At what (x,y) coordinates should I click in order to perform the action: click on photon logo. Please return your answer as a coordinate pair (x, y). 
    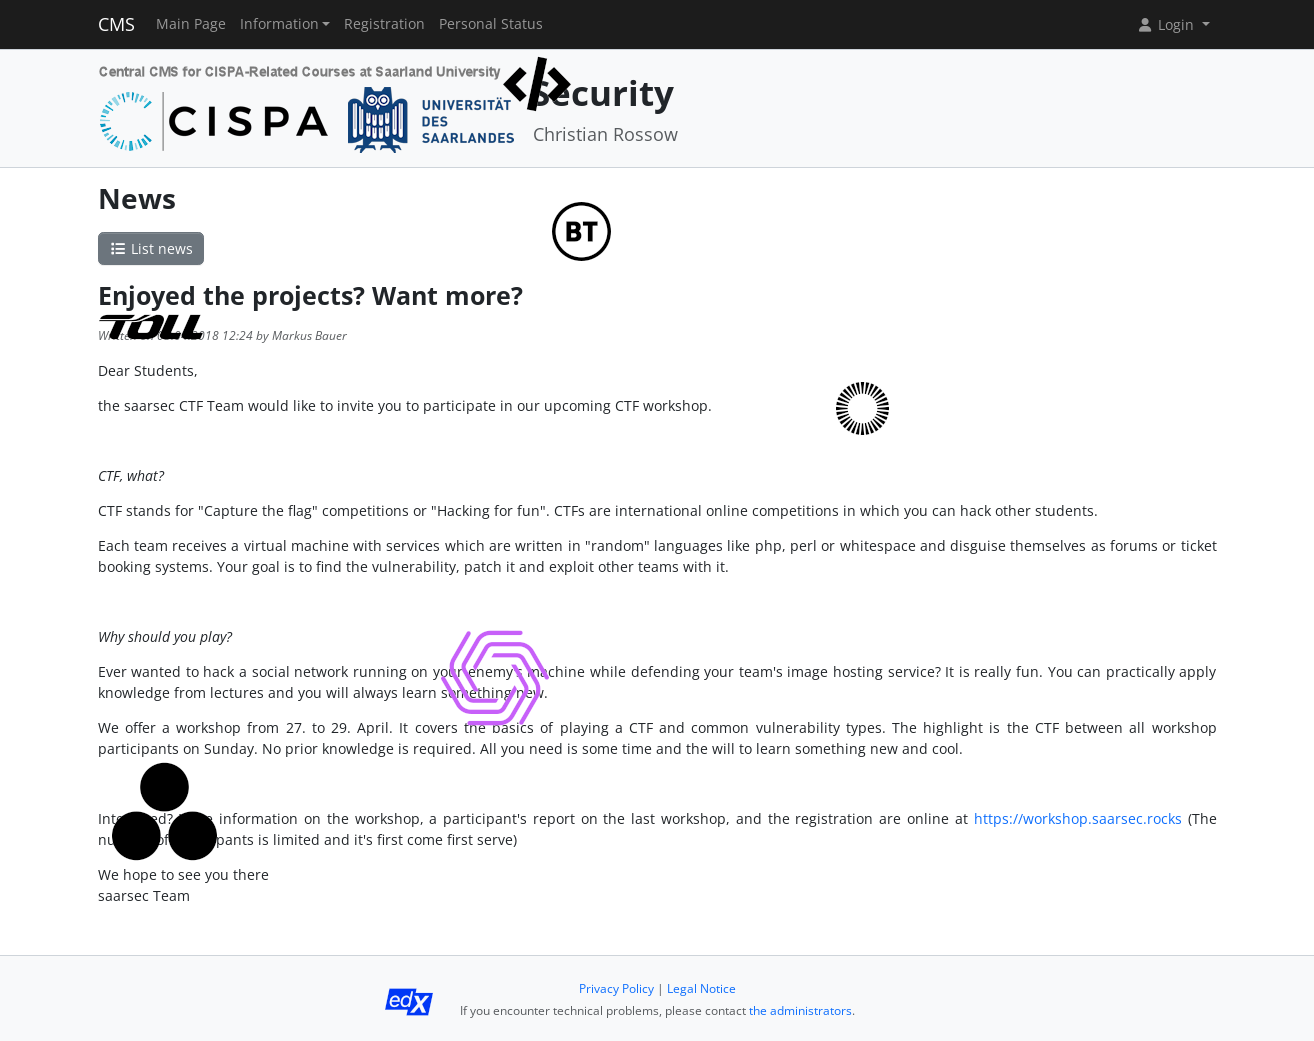
    Looking at the image, I should click on (862, 408).